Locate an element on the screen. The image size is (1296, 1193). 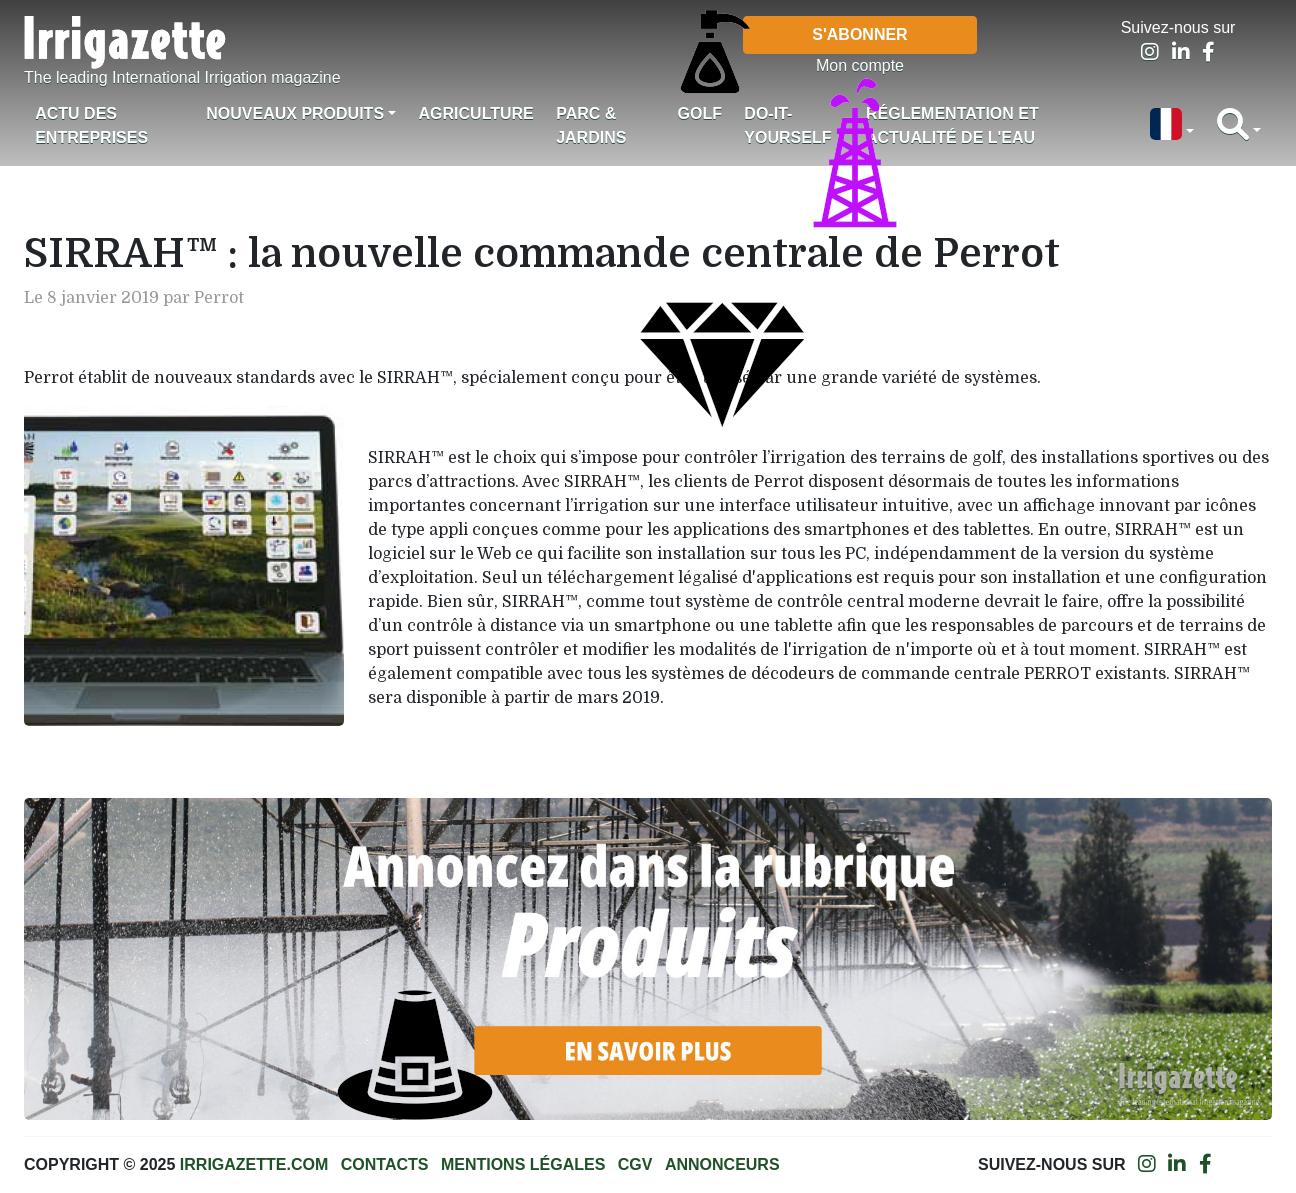
thanksgiving-themed content or seasonal event is located at coordinates (415, 1055).